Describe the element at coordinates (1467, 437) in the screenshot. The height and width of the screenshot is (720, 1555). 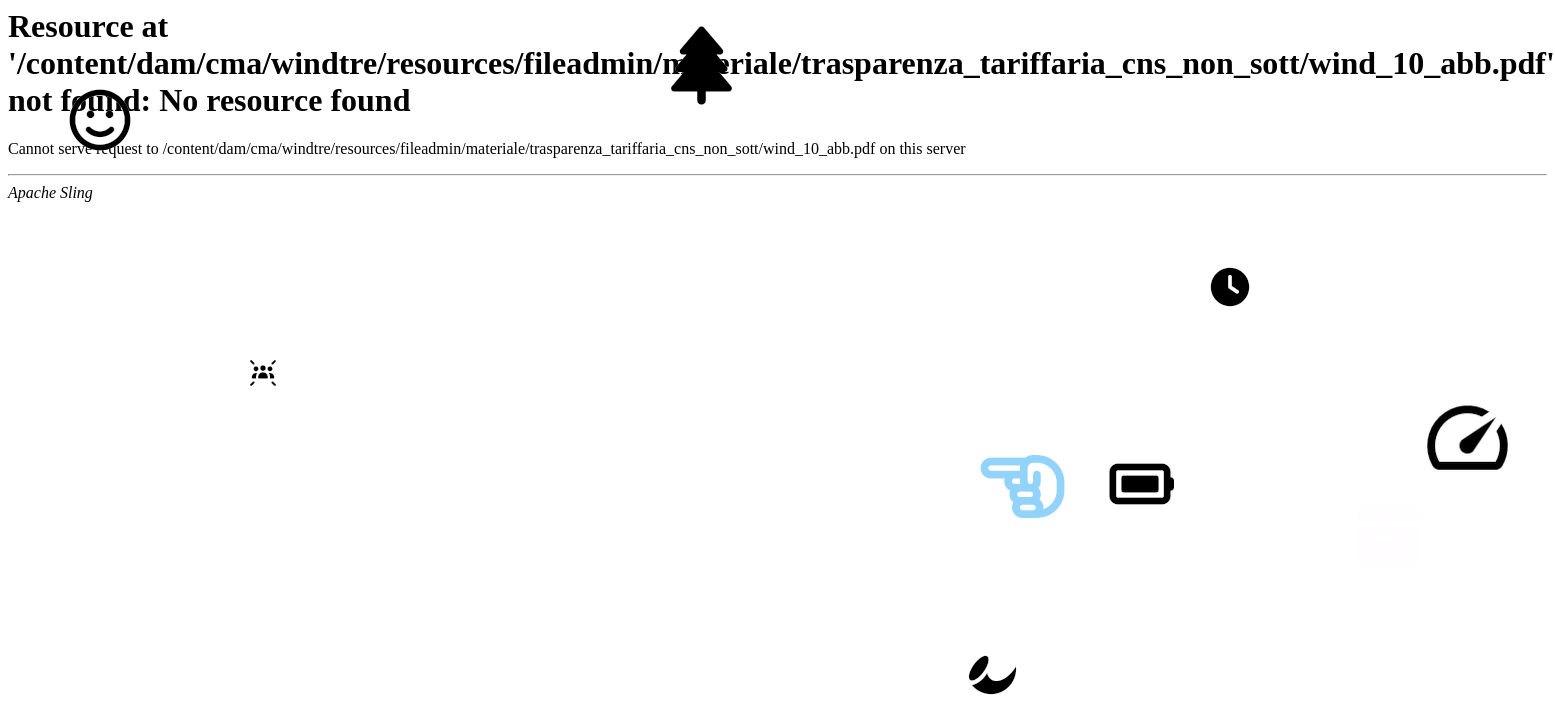
I see `adjust playback speed` at that location.